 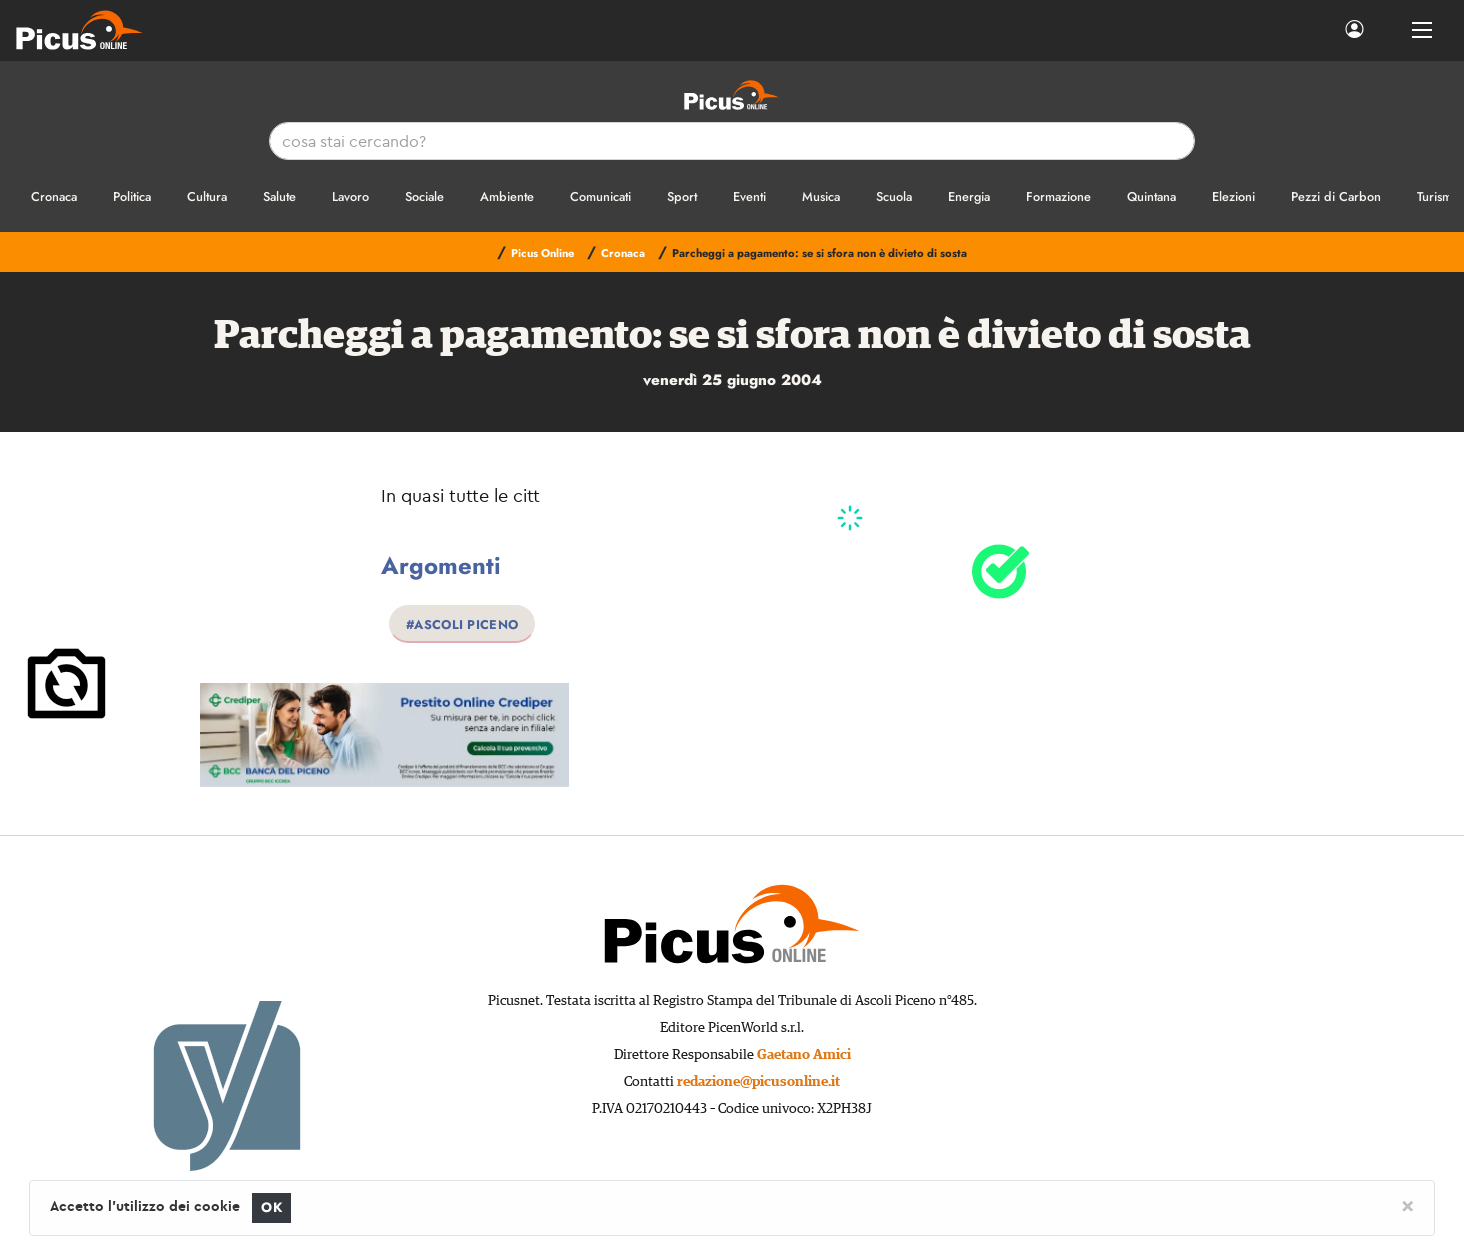 I want to click on open Google Tasks app, so click(x=1000, y=571).